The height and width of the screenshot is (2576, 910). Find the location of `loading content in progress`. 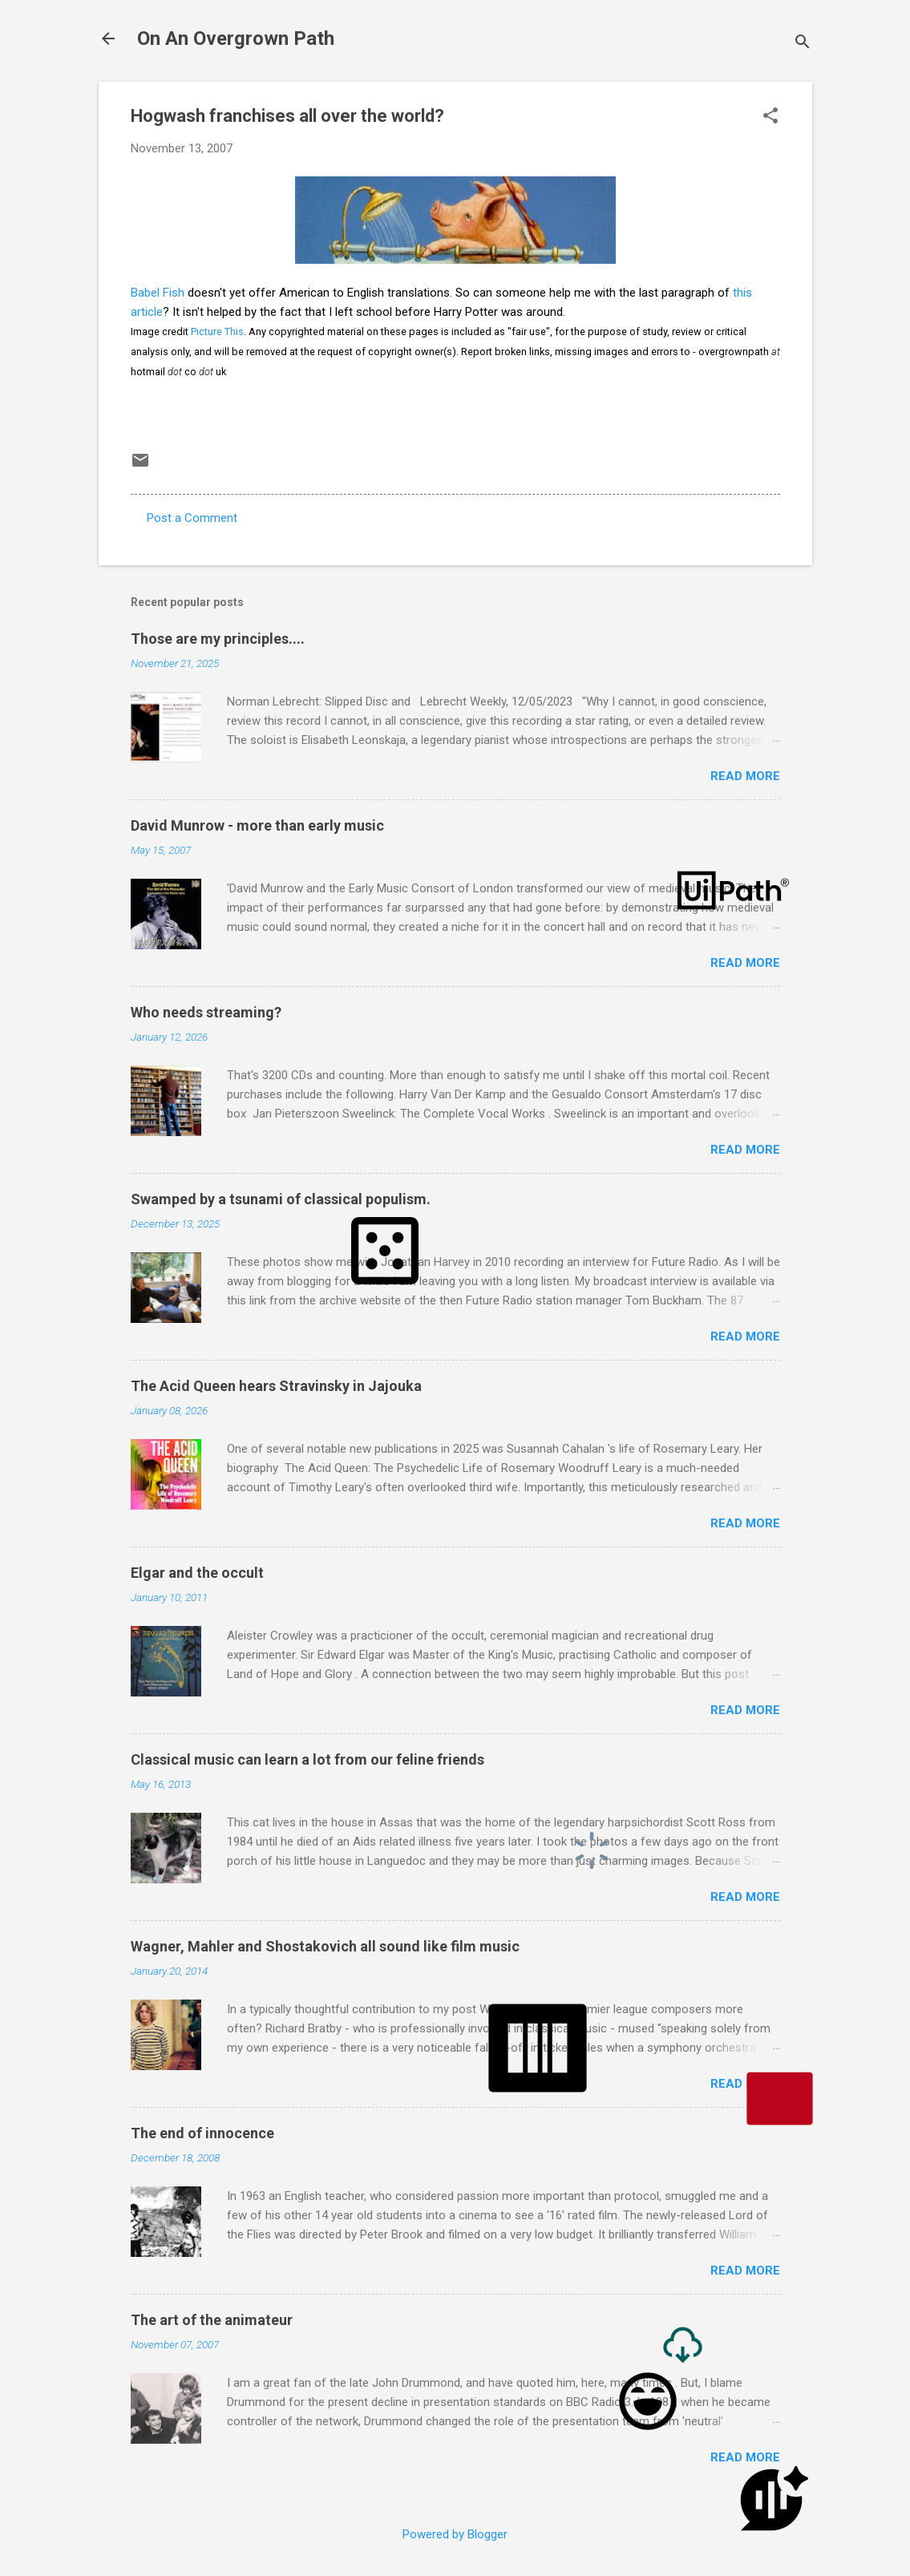

loading content in progress is located at coordinates (592, 1850).